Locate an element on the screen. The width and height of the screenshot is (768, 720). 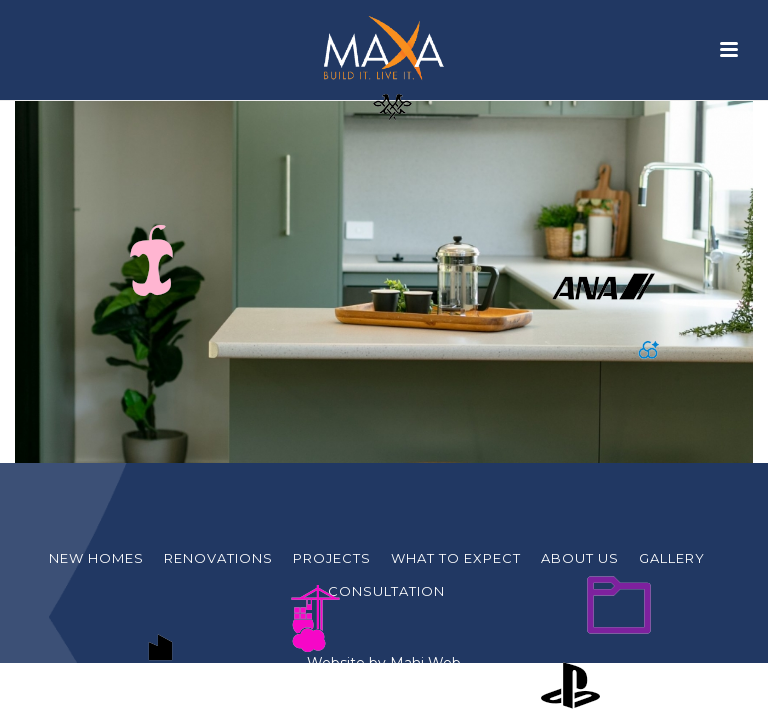
air serbia airline logo is located at coordinates (392, 107).